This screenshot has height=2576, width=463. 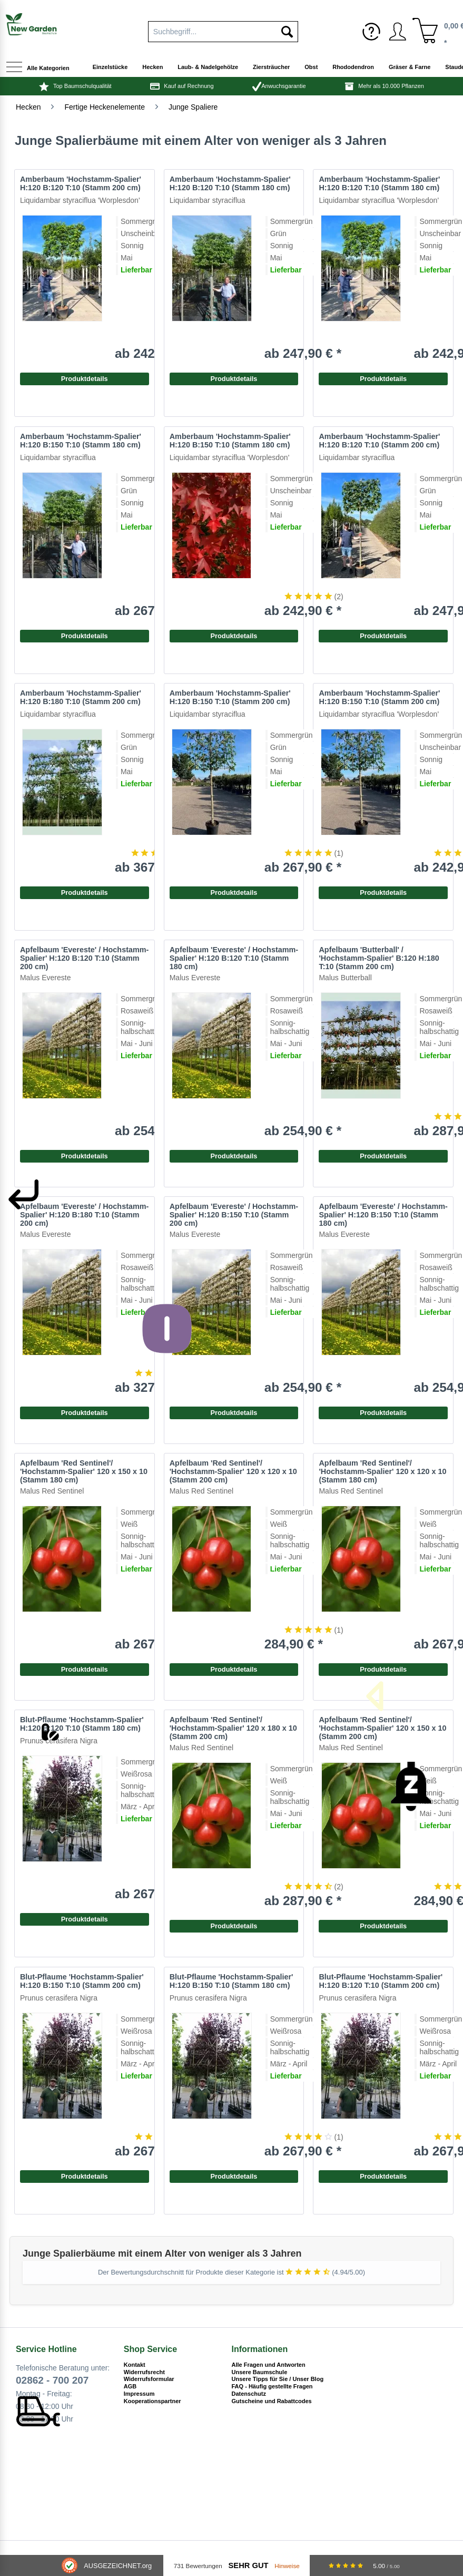 What do you see at coordinates (377, 1696) in the screenshot?
I see `go back to the previous screen` at bounding box center [377, 1696].